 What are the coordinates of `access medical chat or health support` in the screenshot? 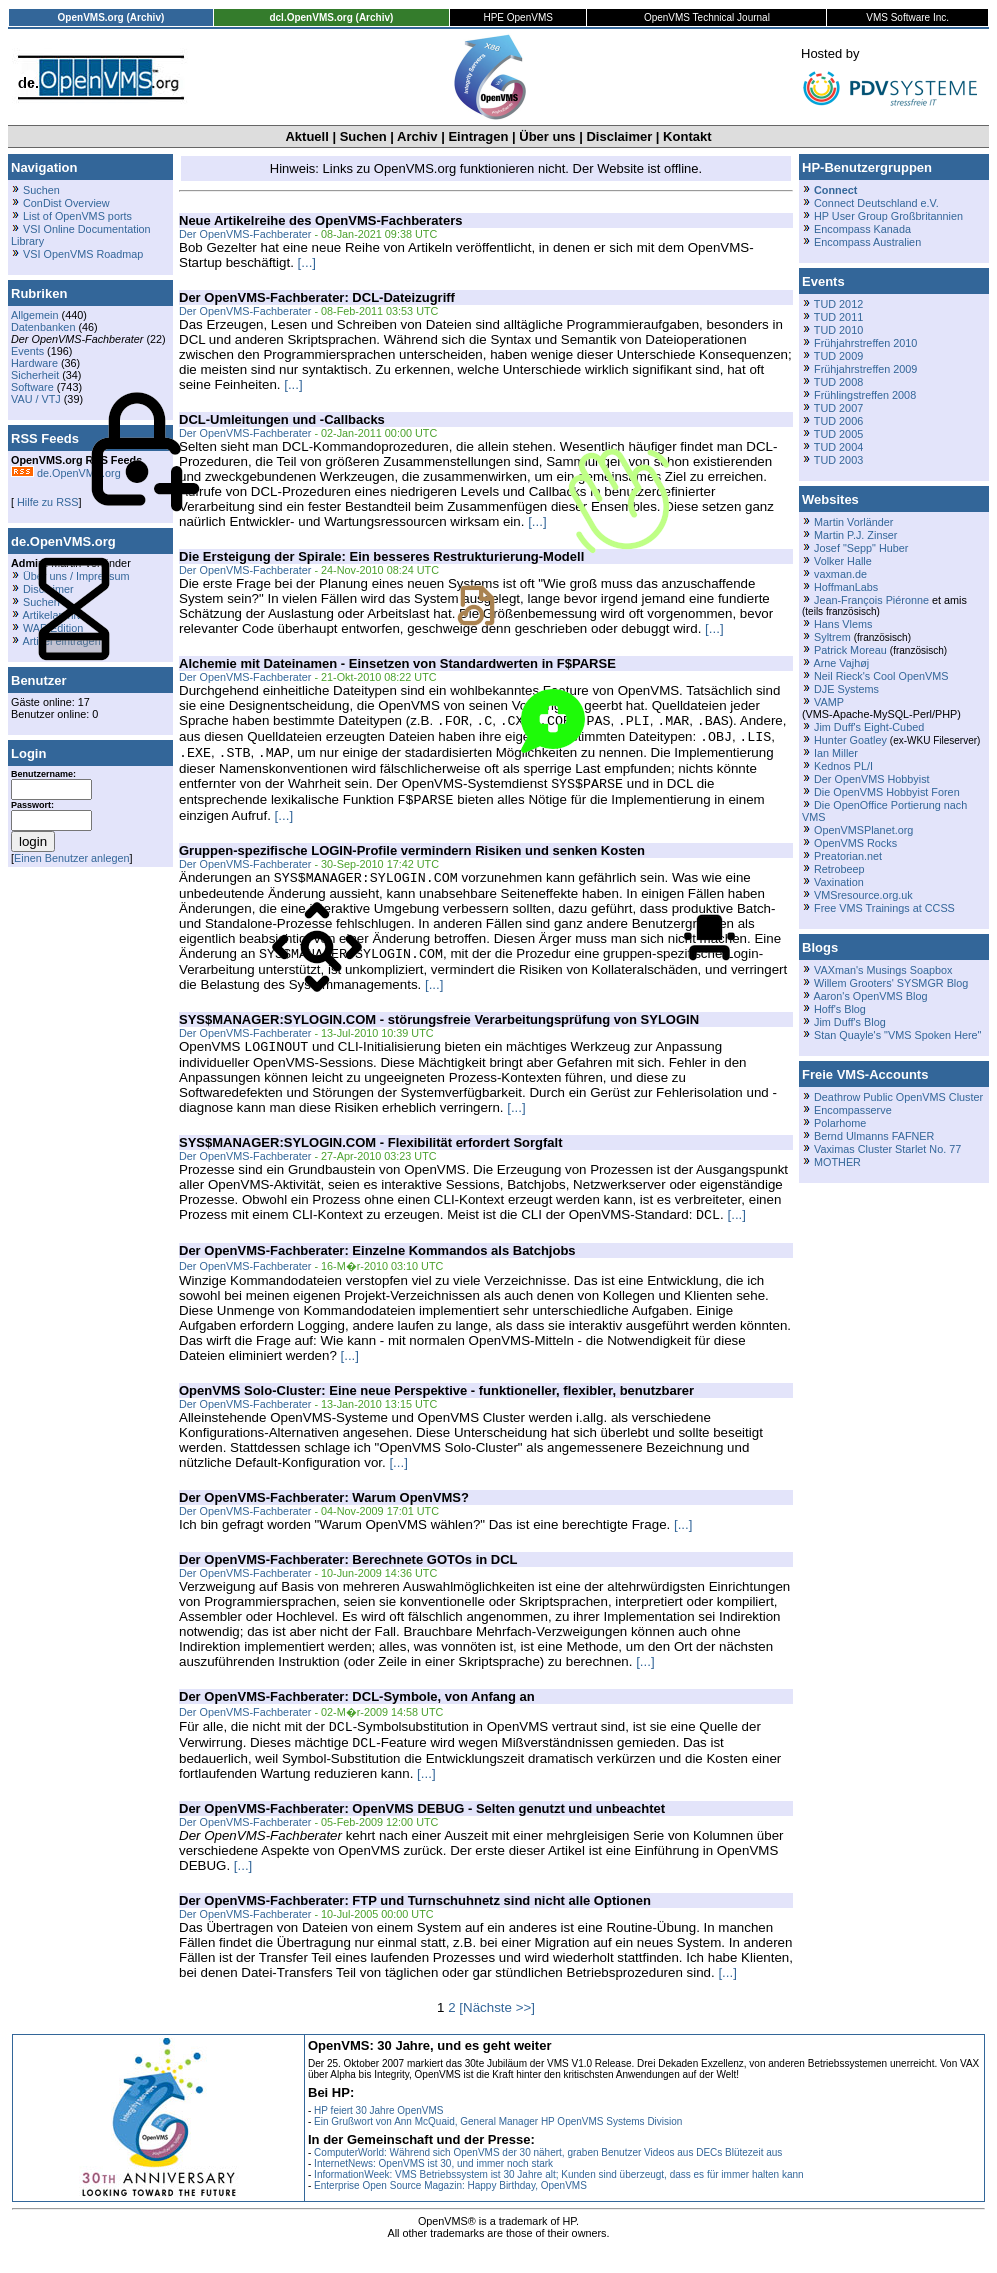 It's located at (553, 721).